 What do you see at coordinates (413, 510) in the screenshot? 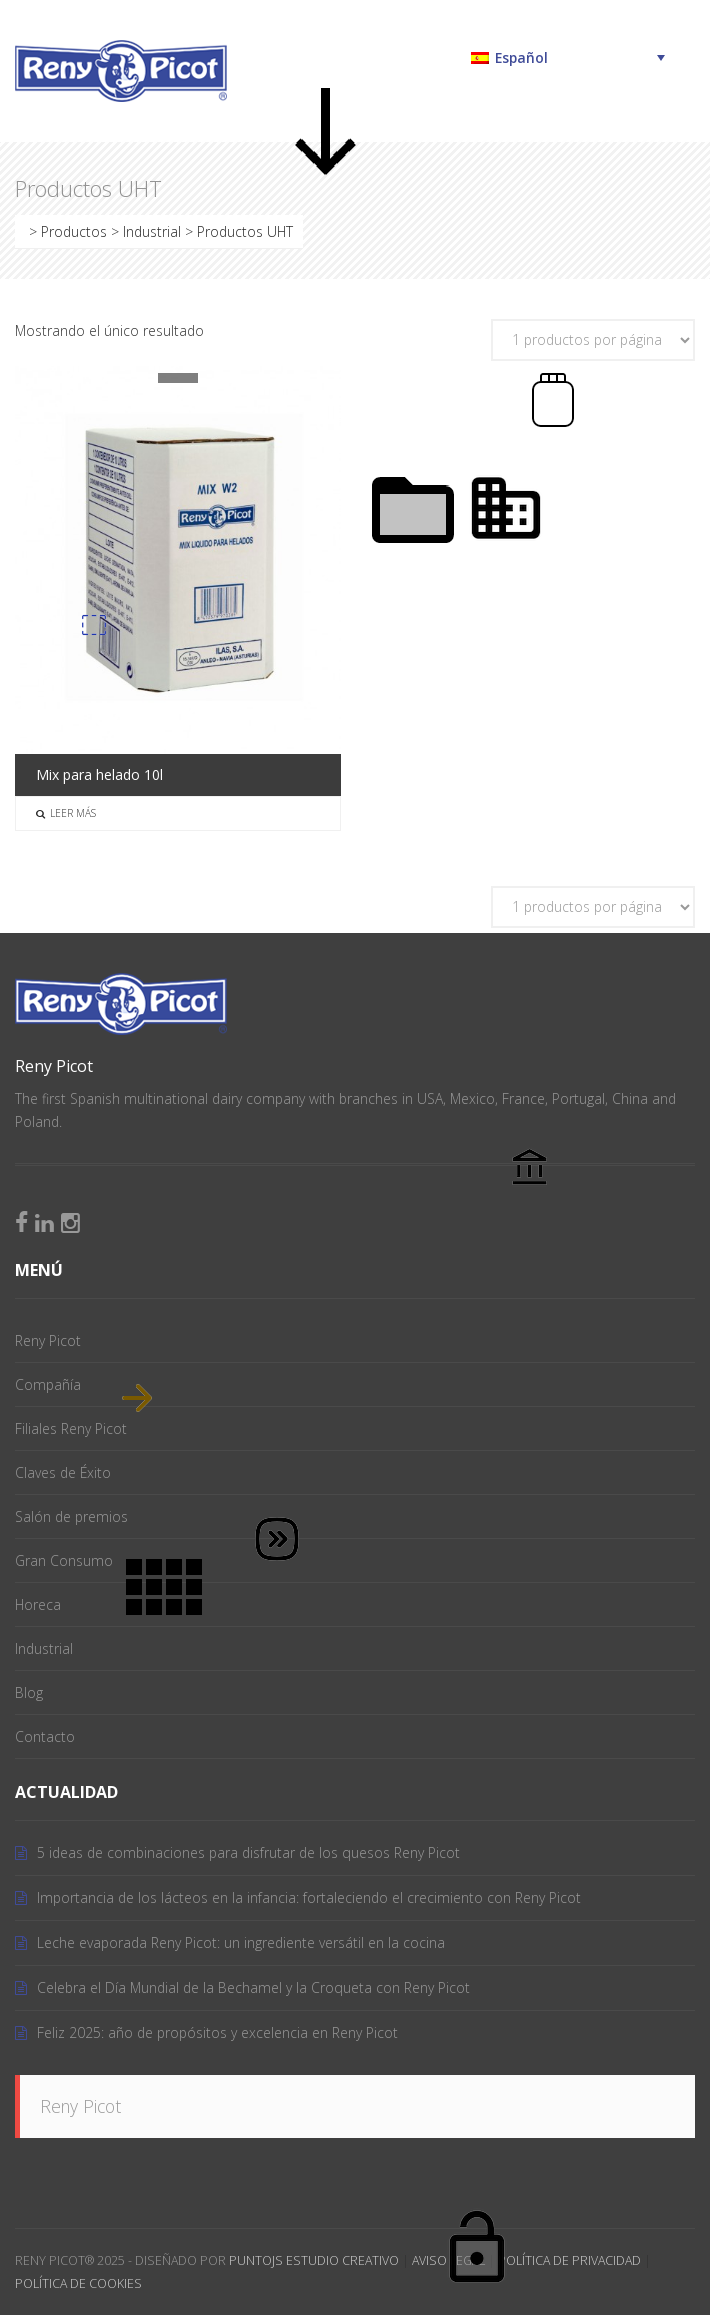
I see `open folder to view contents` at bounding box center [413, 510].